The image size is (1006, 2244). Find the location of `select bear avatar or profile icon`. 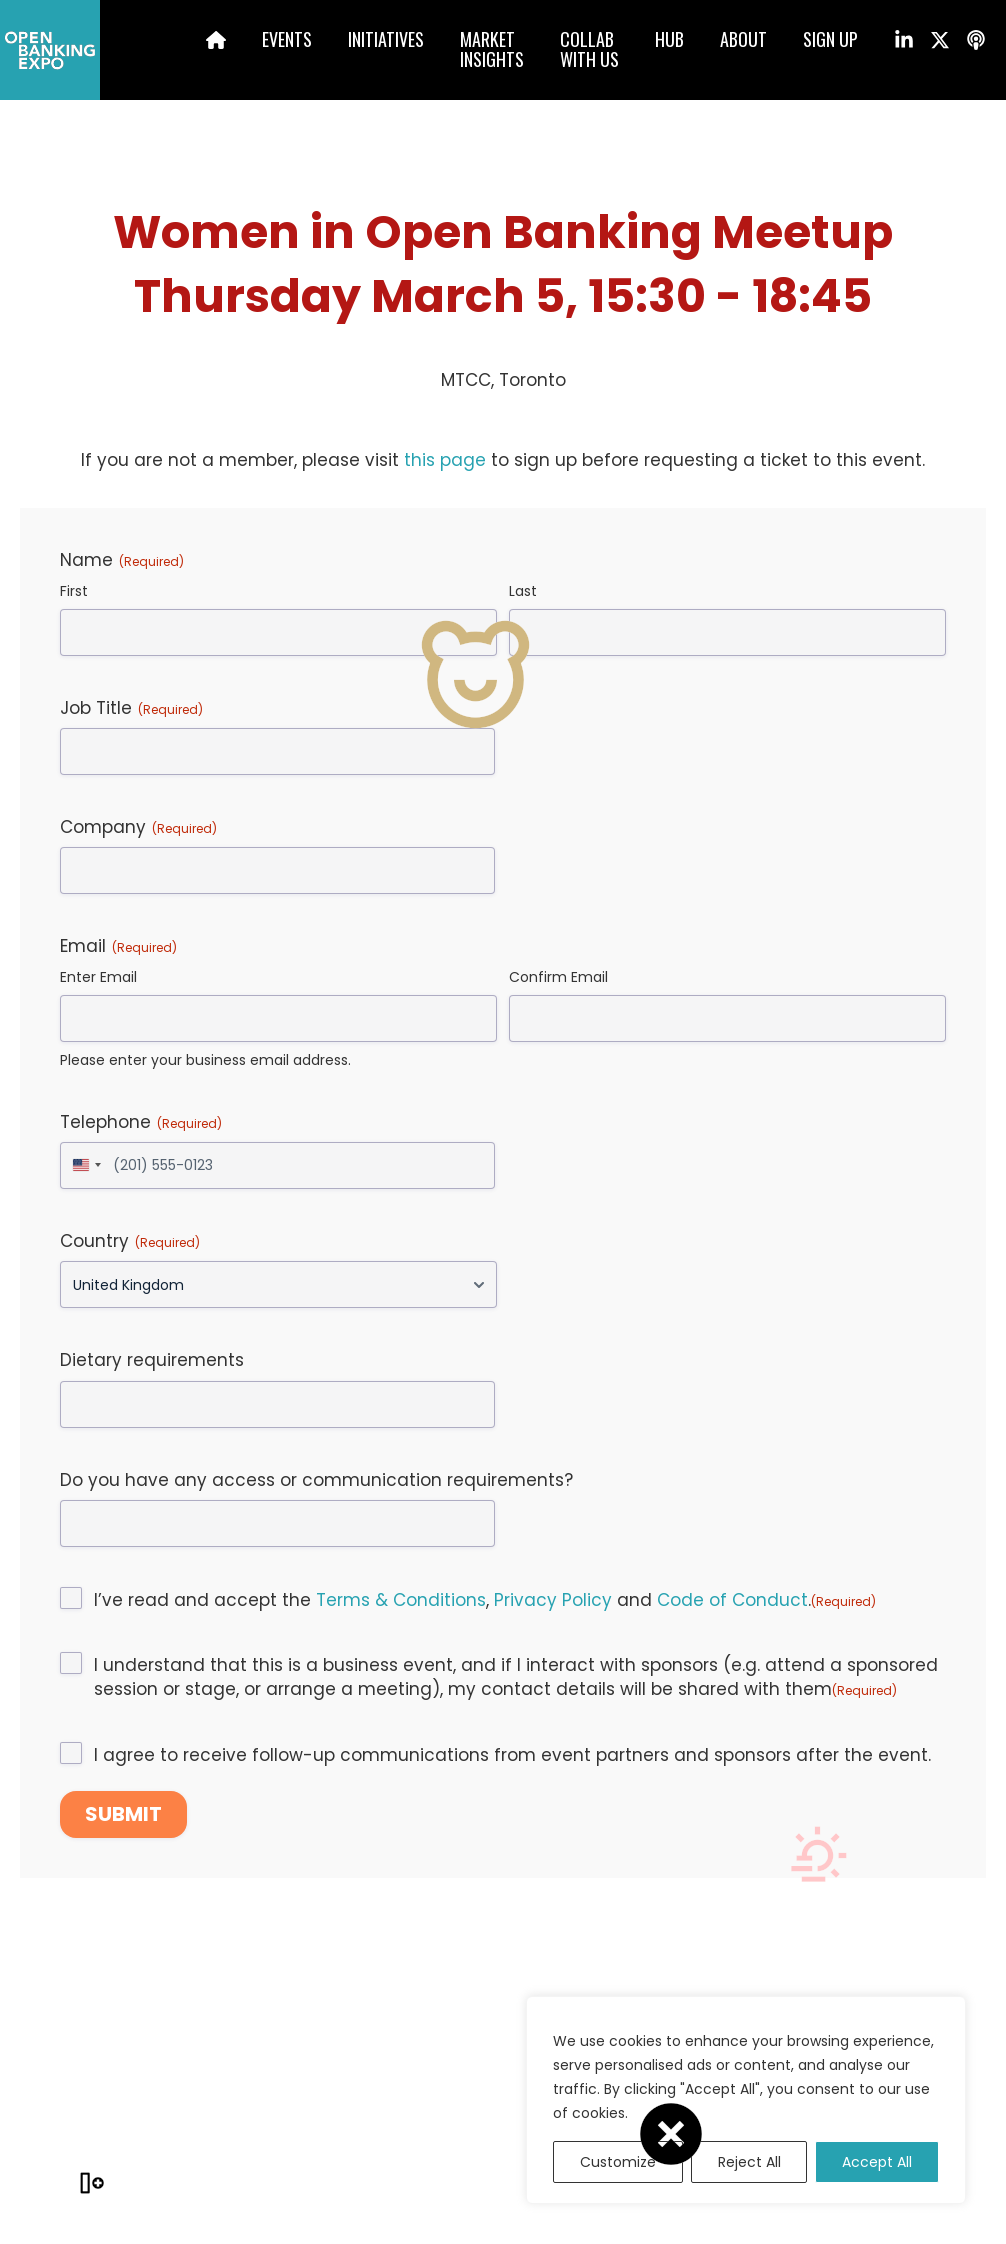

select bear avatar or profile icon is located at coordinates (475, 674).